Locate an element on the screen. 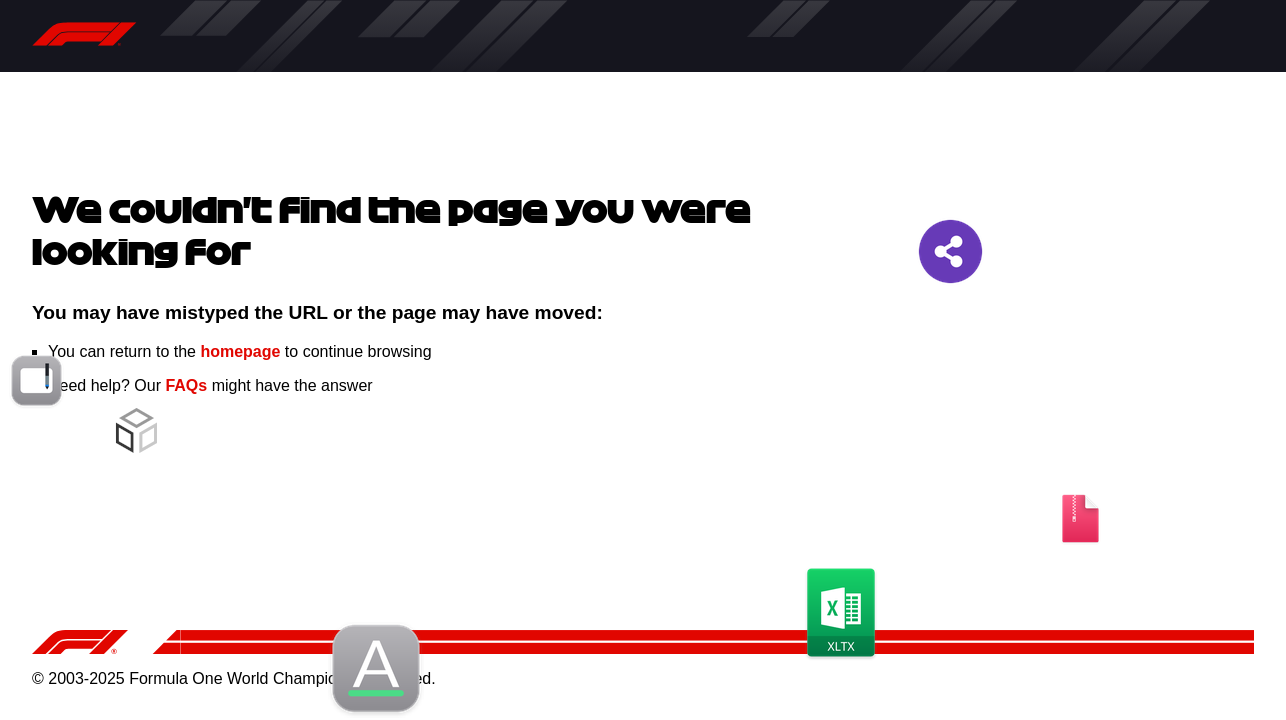 This screenshot has width=1286, height=720. access tablet and display preferences is located at coordinates (36, 381).